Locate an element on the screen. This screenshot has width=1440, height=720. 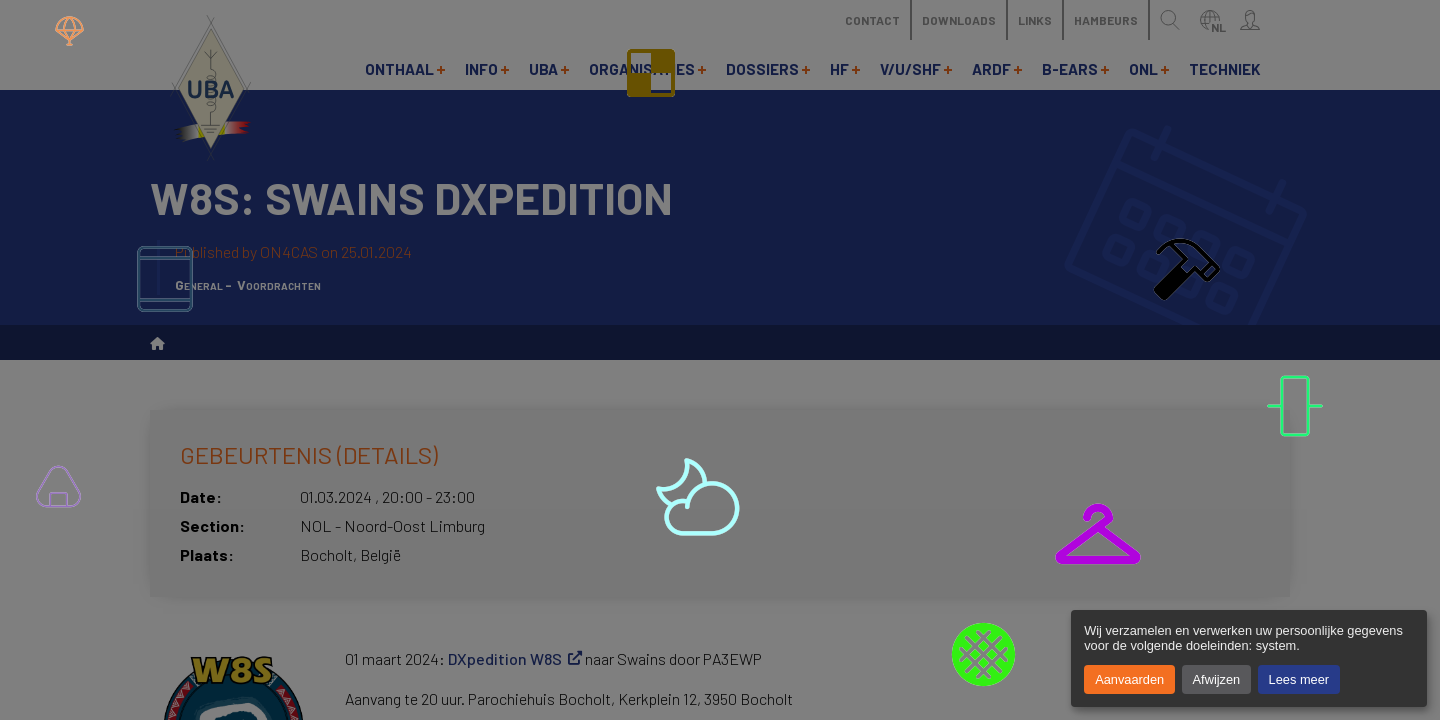
align object to vertical center is located at coordinates (1295, 406).